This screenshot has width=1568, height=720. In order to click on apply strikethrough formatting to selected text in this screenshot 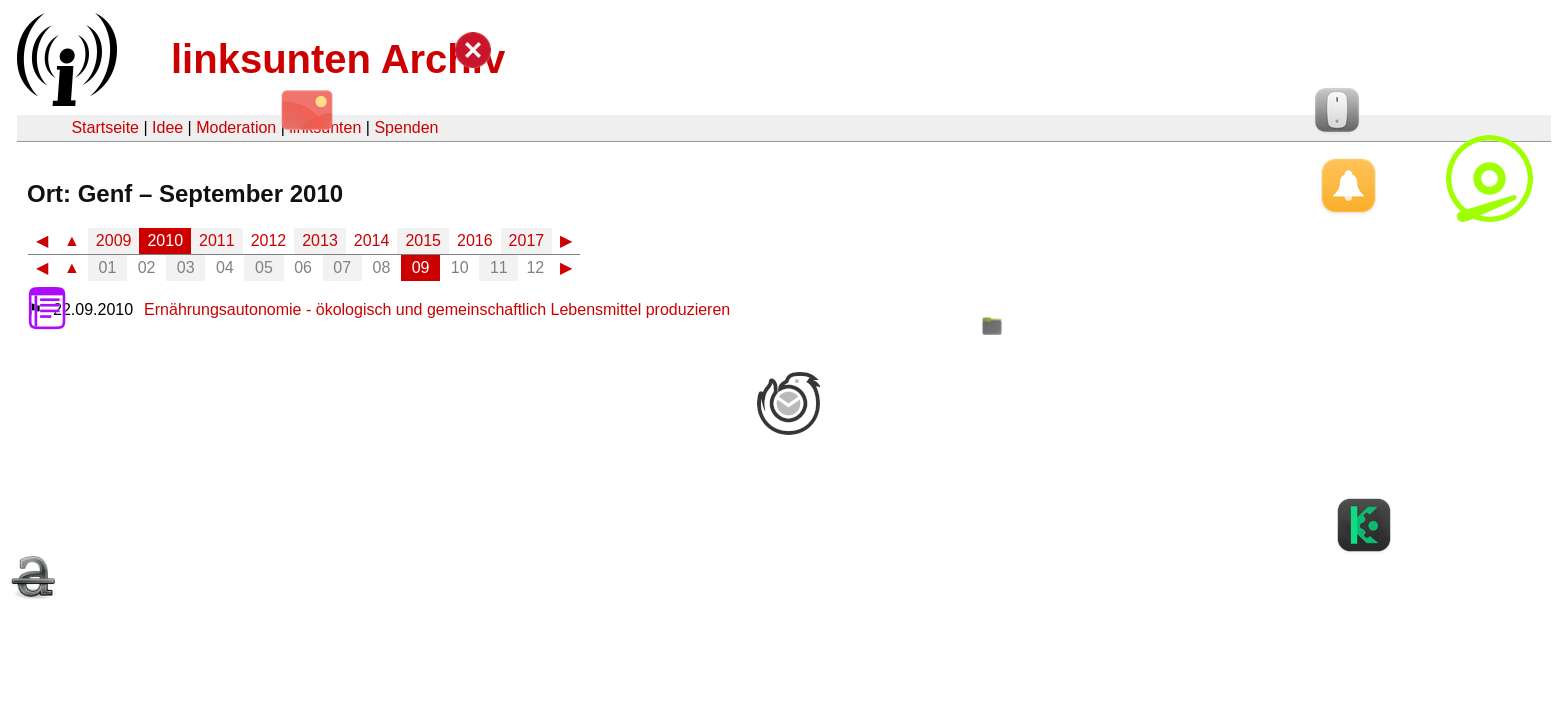, I will do `click(35, 577)`.